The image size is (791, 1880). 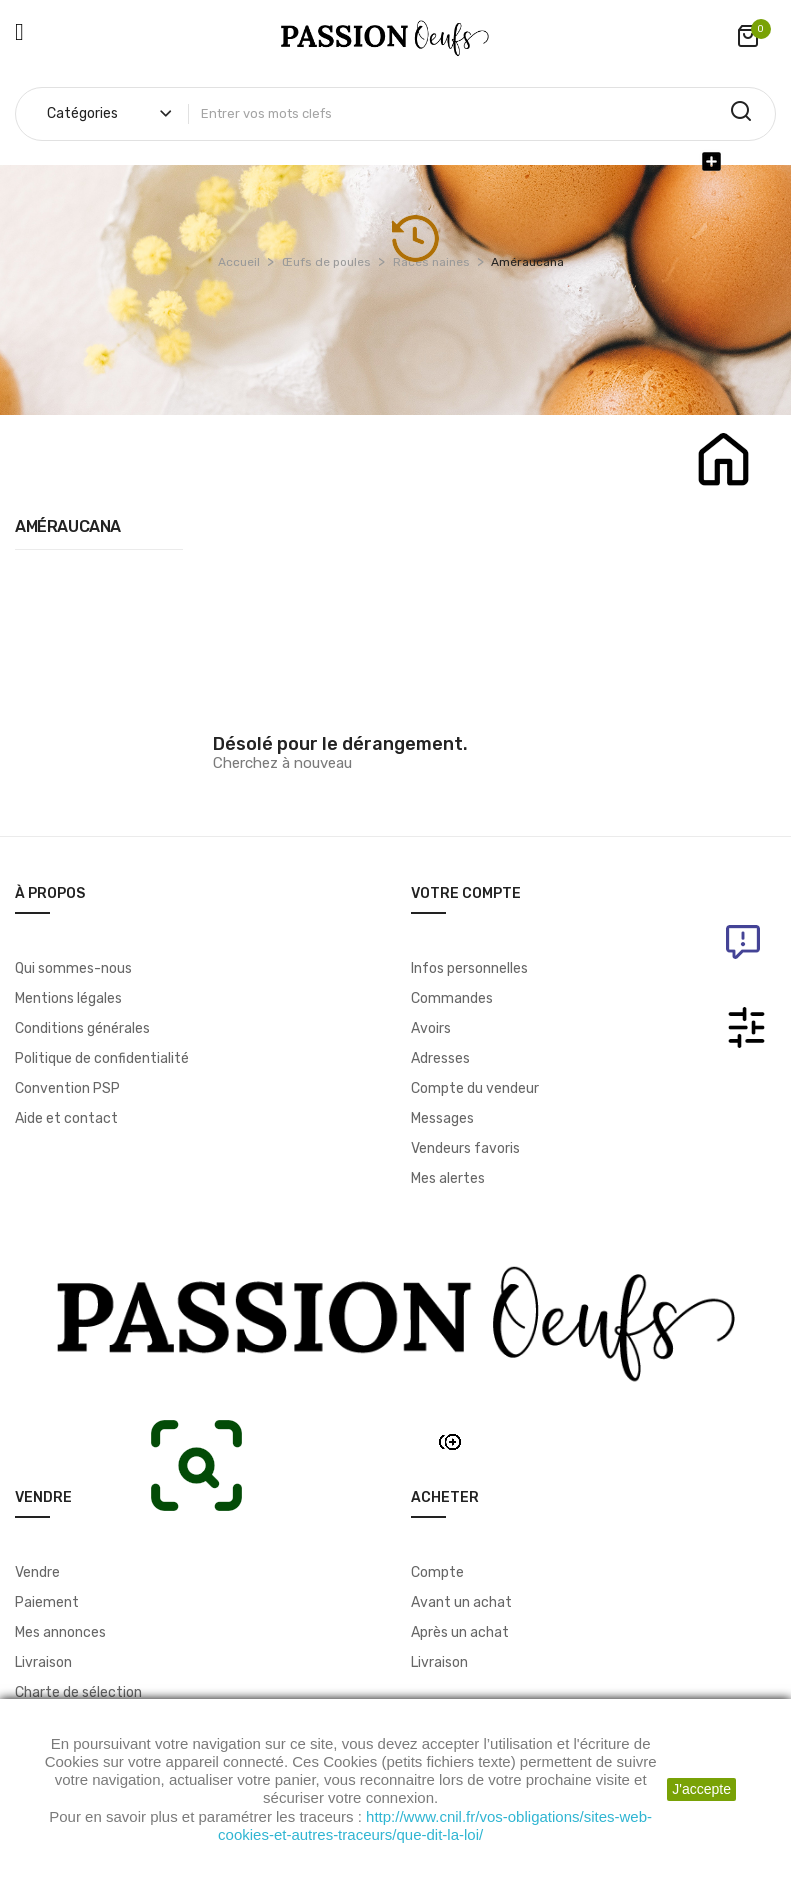 What do you see at coordinates (415, 238) in the screenshot?
I see `view history or recent activity` at bounding box center [415, 238].